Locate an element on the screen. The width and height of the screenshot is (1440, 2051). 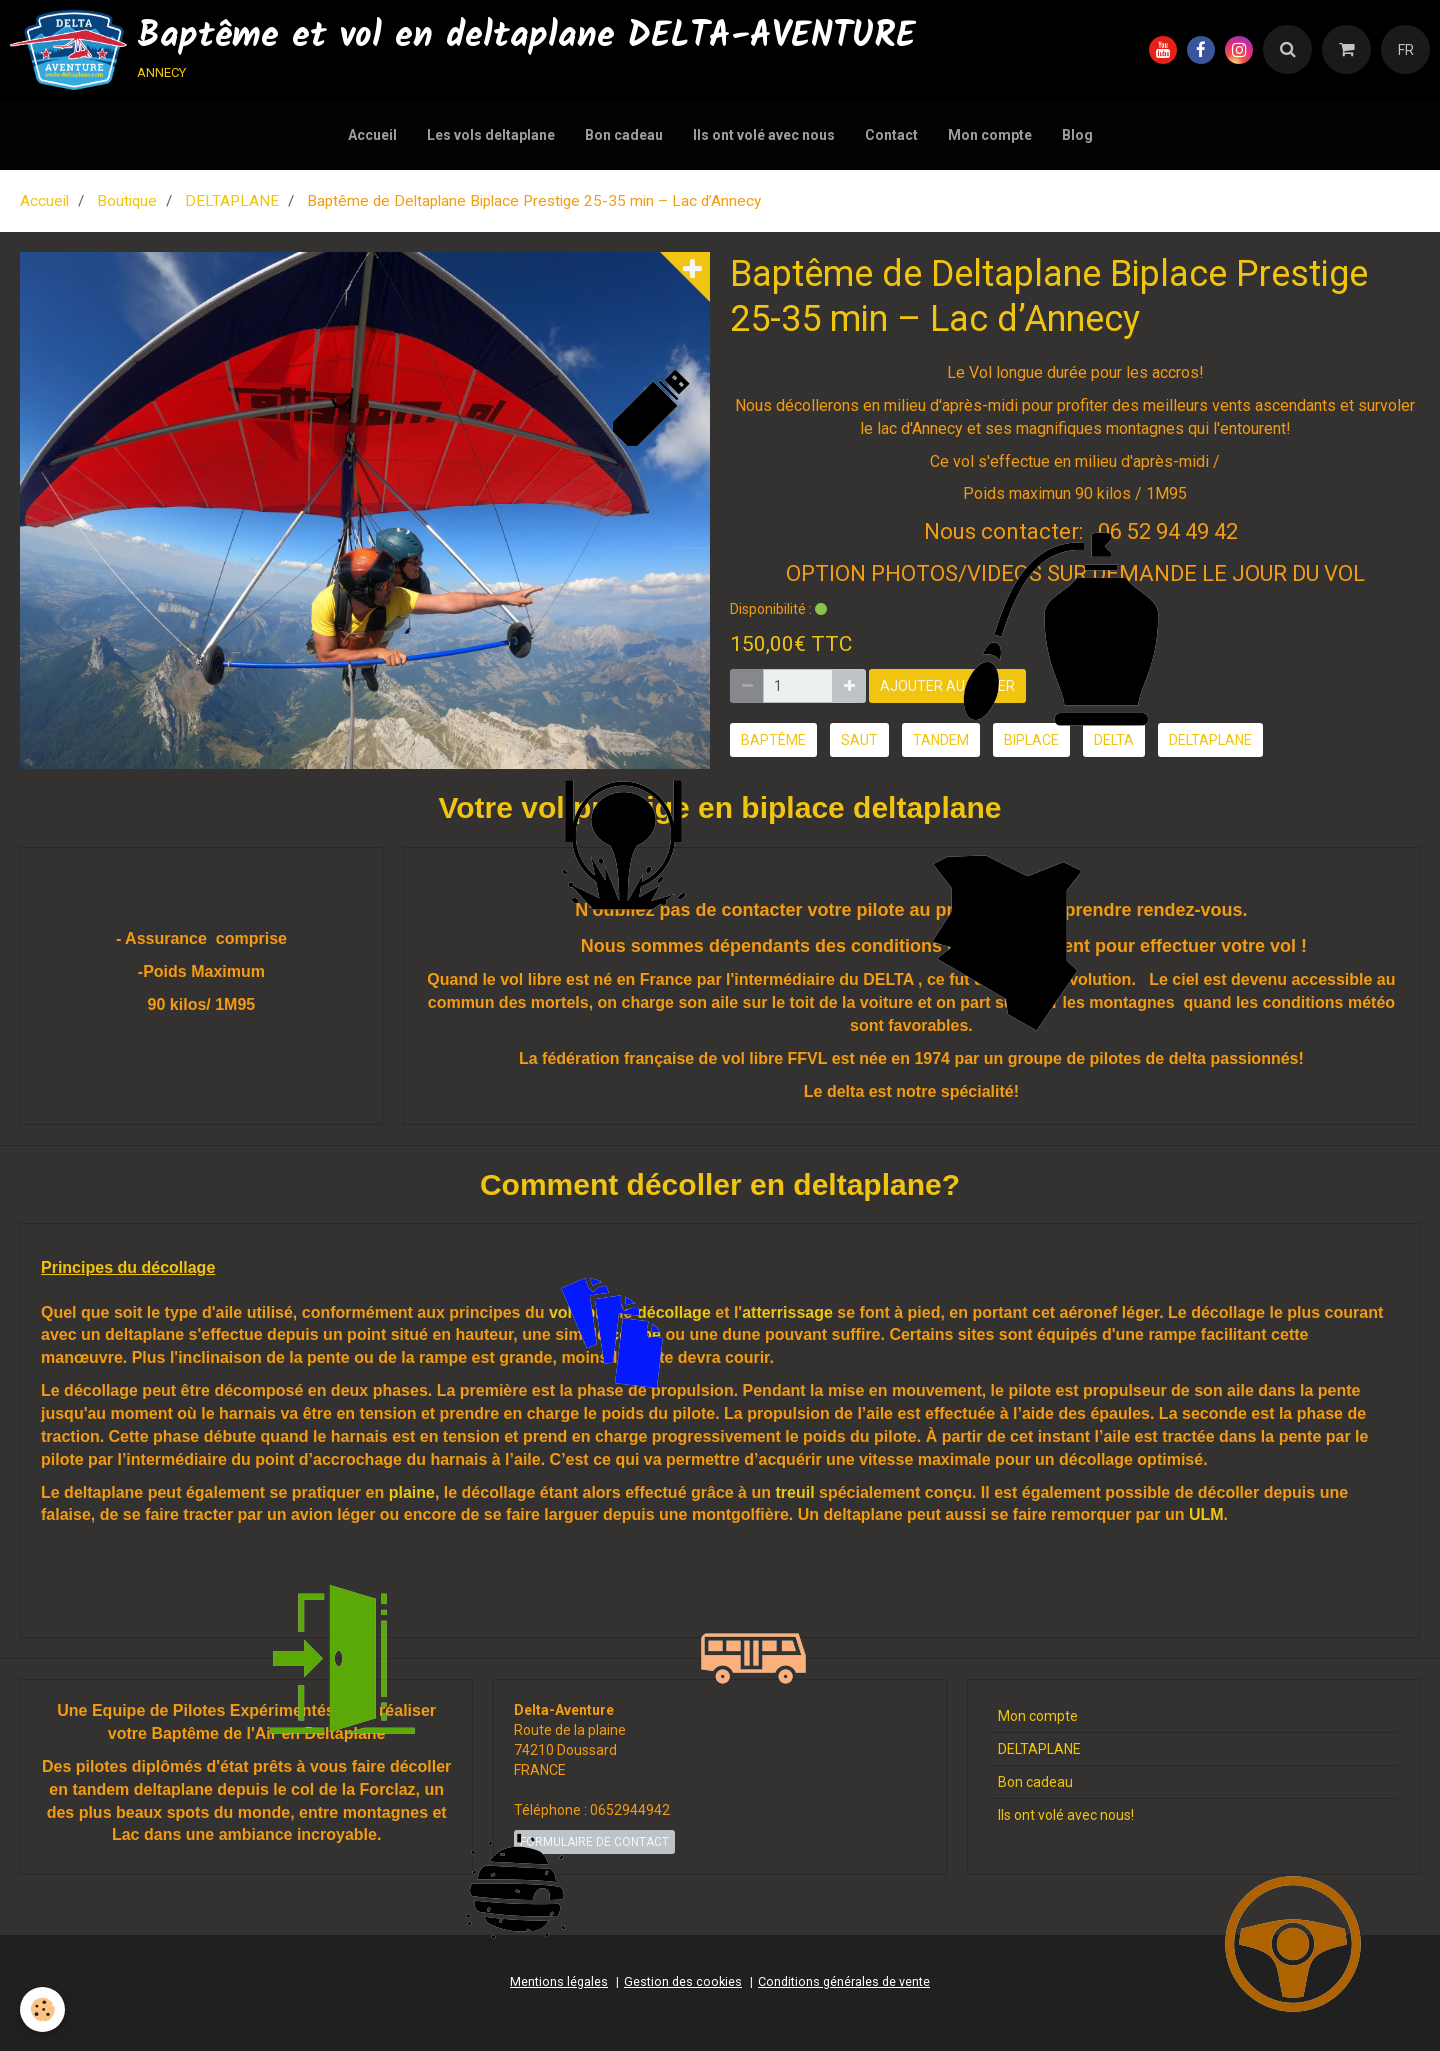
view beehive or apiary location is located at coordinates (517, 1885).